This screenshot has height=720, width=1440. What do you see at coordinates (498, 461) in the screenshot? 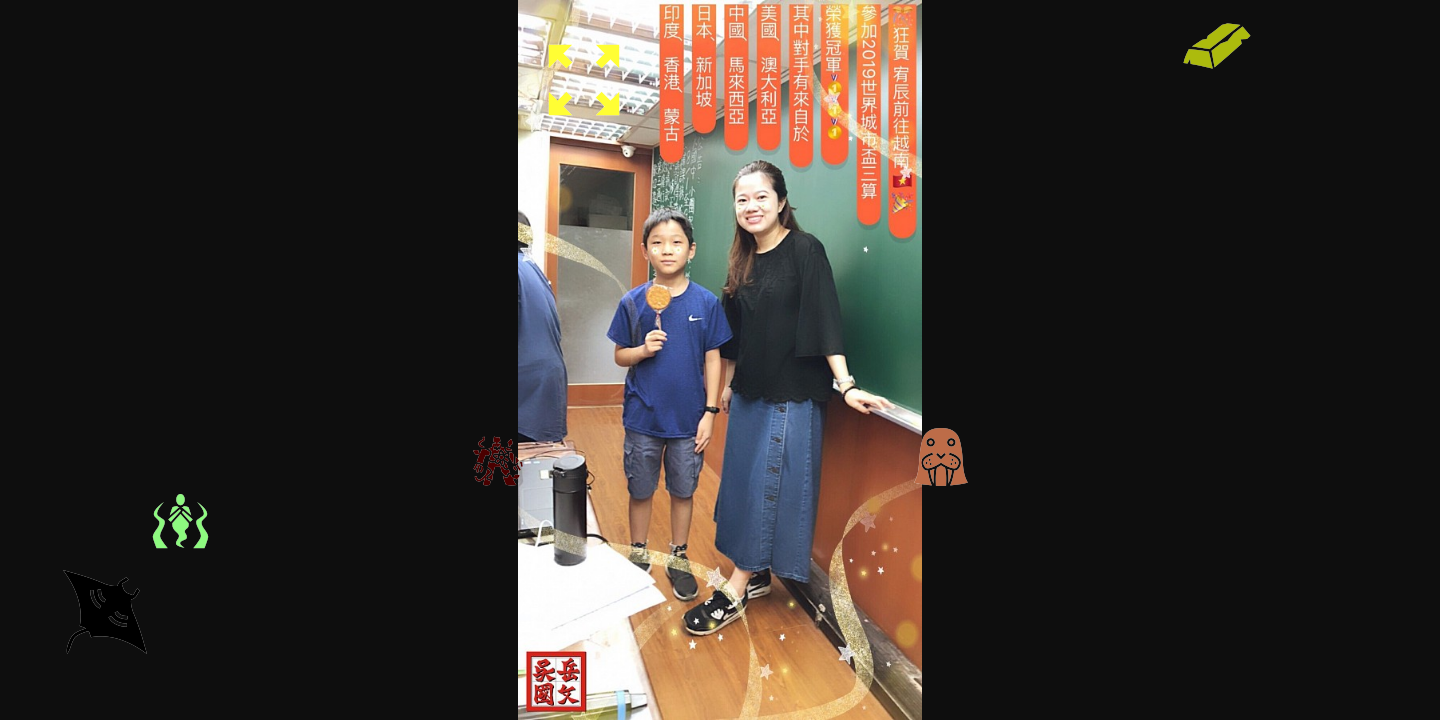
I see `select shambling mound creature or enemy type` at bounding box center [498, 461].